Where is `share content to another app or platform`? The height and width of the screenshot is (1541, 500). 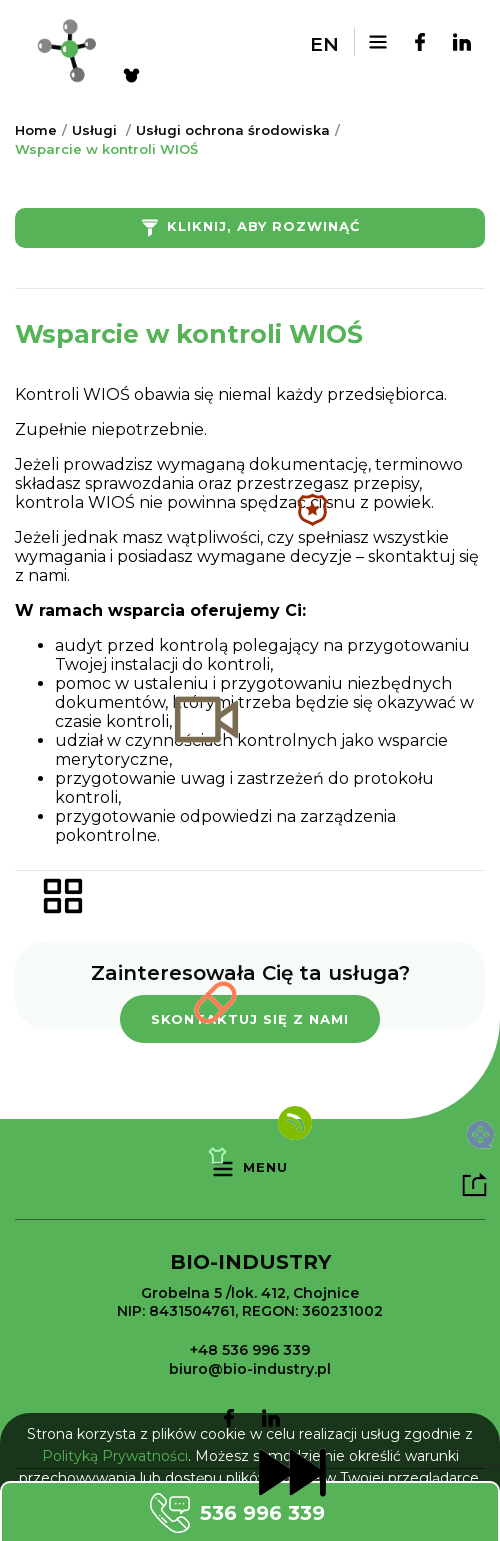
share content to another app or platform is located at coordinates (474, 1185).